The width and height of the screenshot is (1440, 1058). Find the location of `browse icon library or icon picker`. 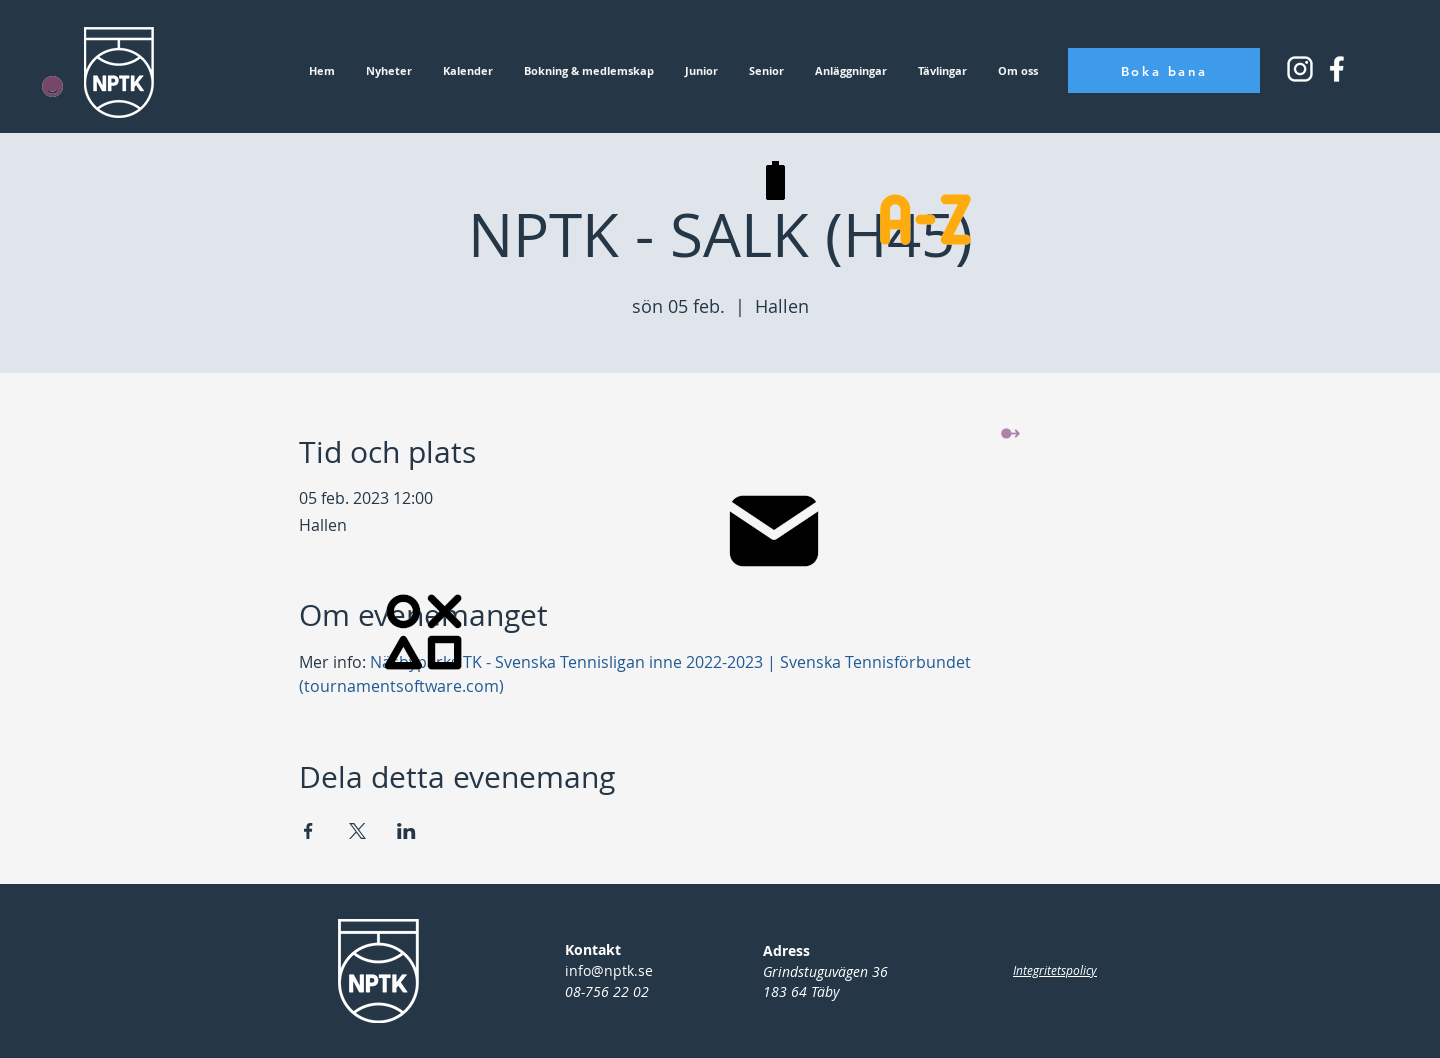

browse icon library or icon picker is located at coordinates (424, 632).